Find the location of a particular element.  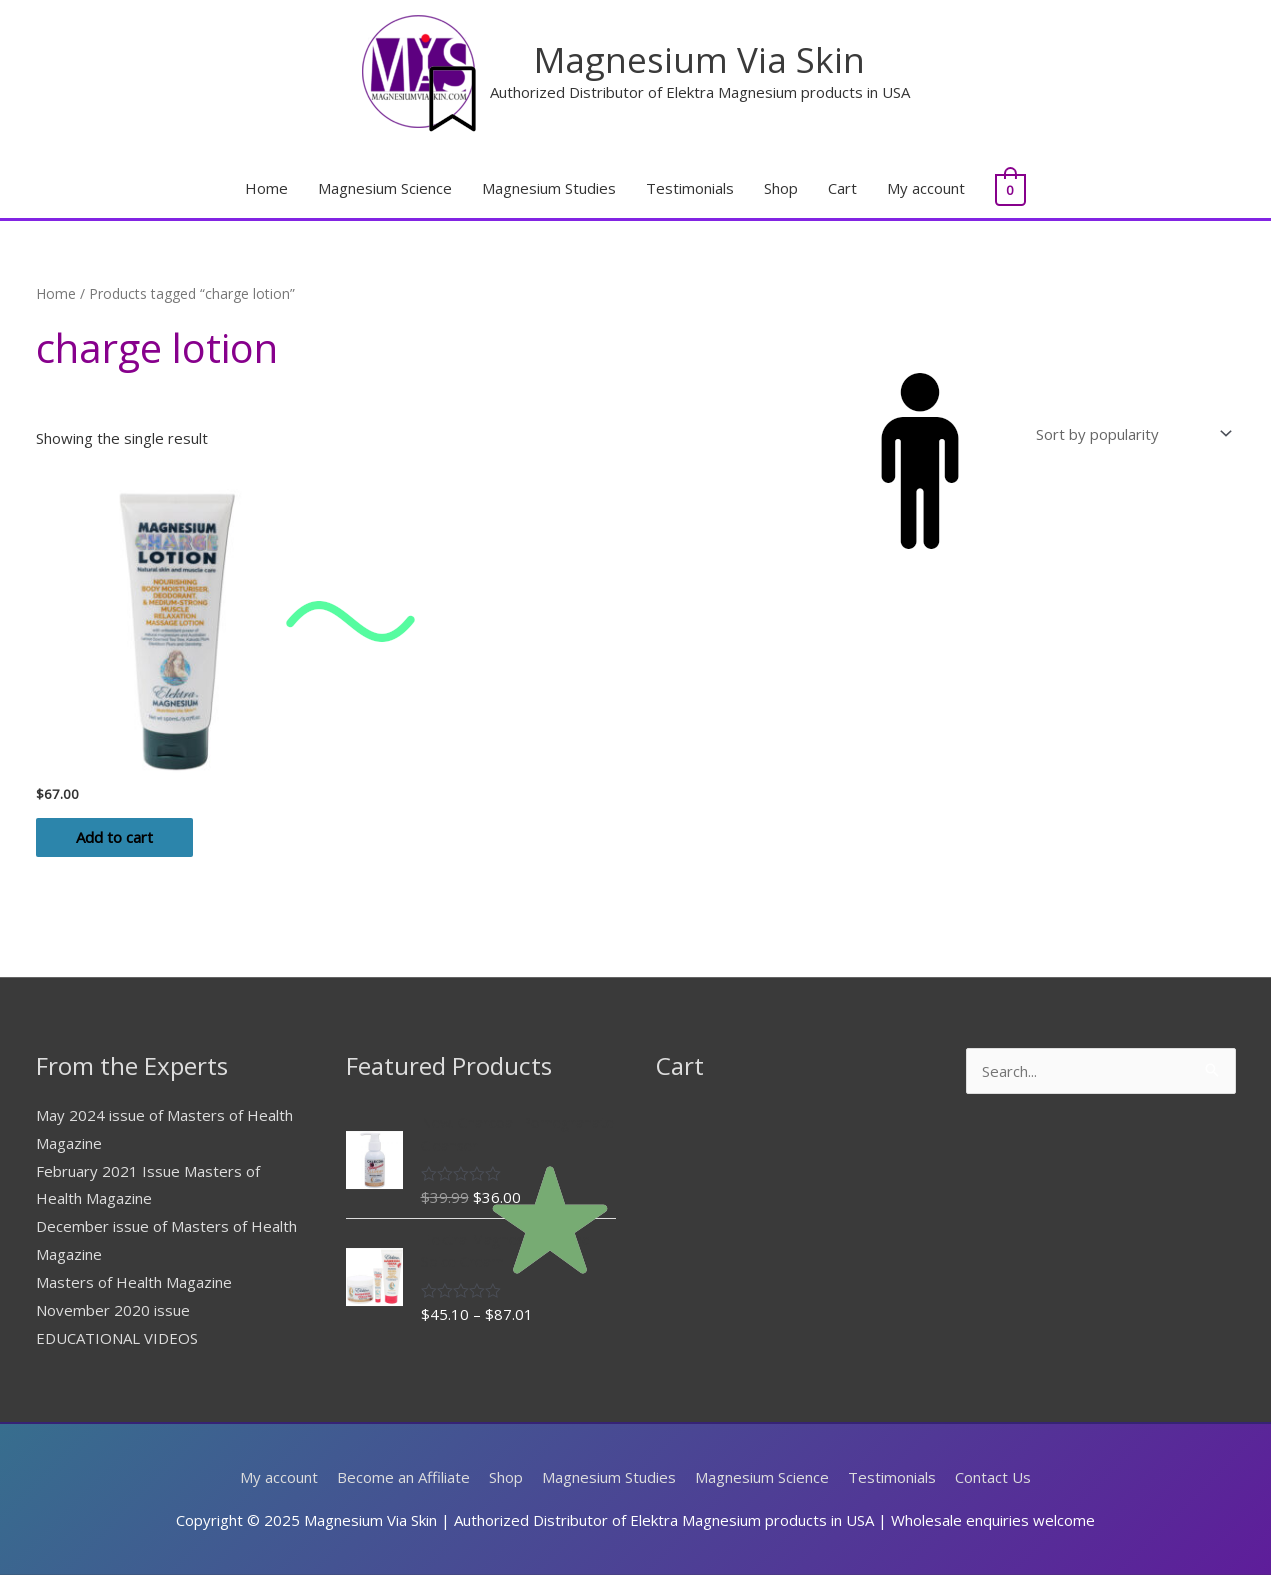

save item to bookmarks is located at coordinates (452, 97).